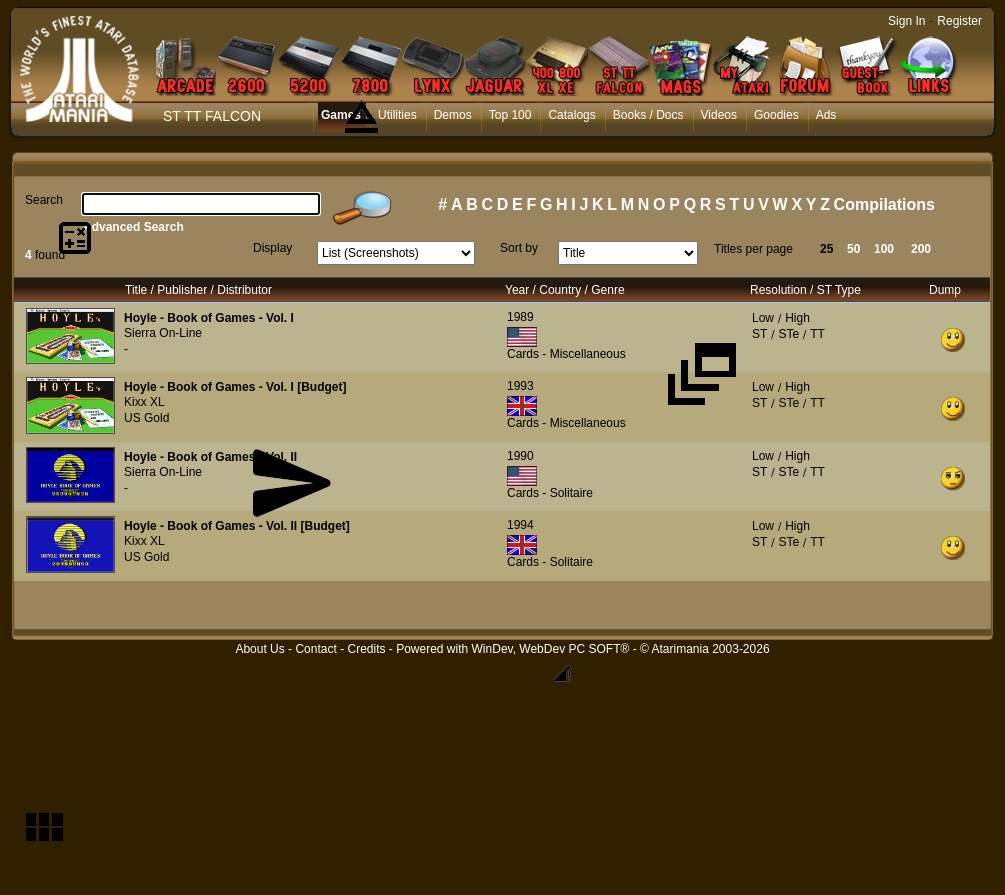 This screenshot has height=895, width=1005. I want to click on open calculator, so click(75, 238).